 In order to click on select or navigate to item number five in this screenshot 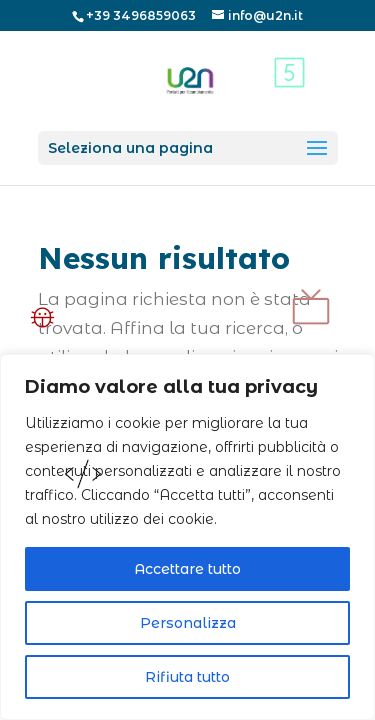, I will do `click(289, 72)`.